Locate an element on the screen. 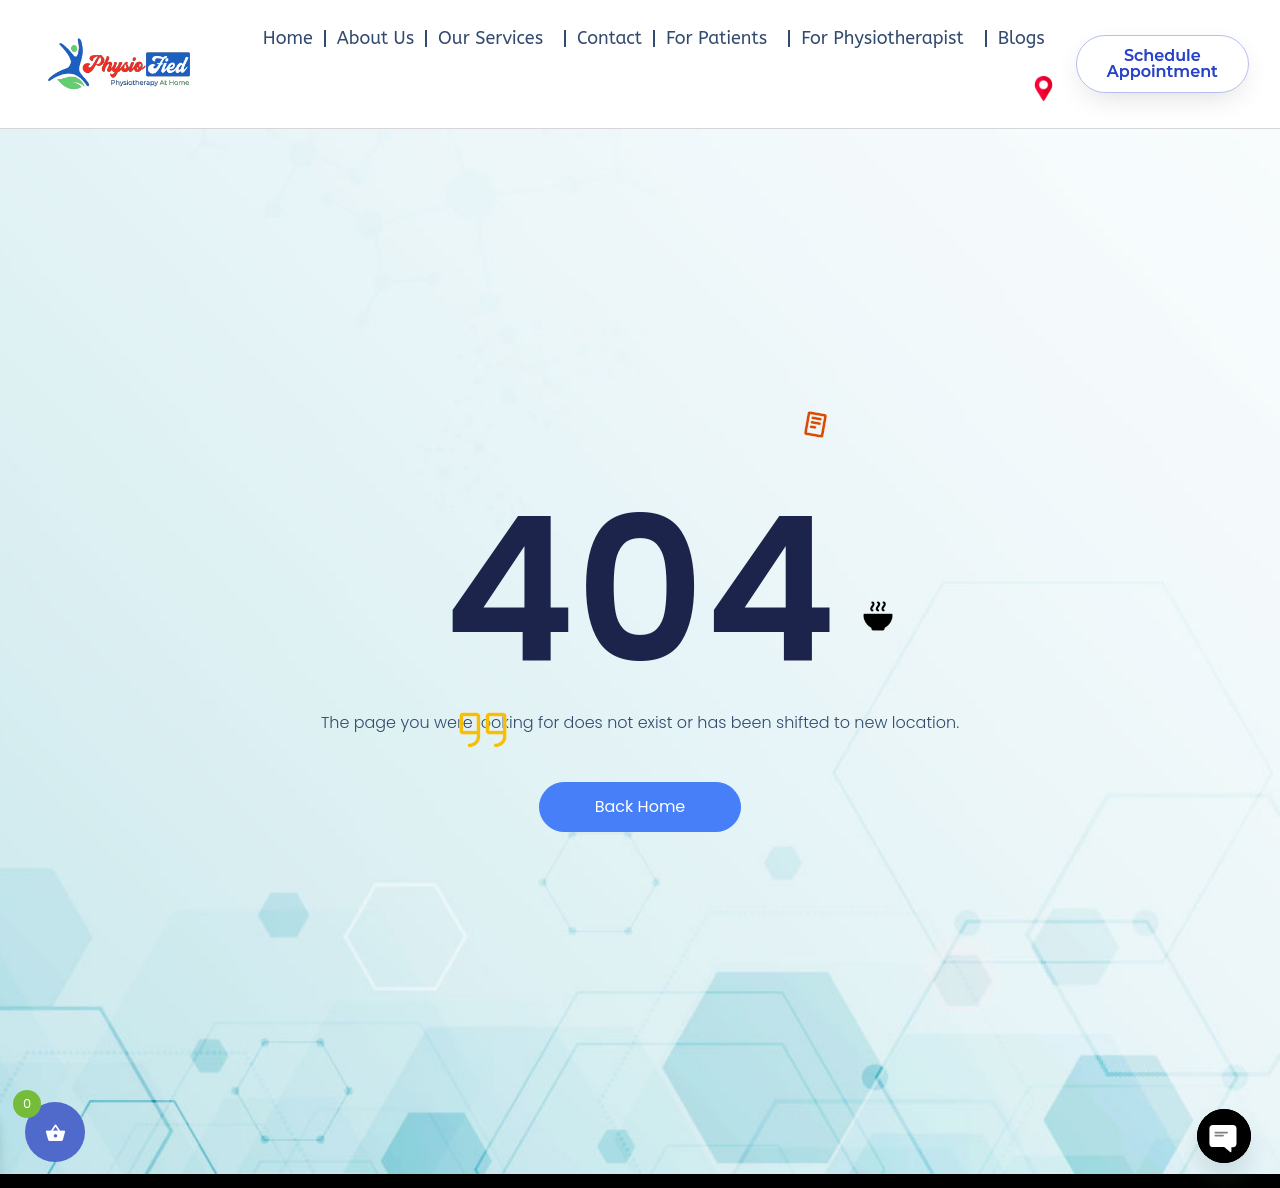 This screenshot has width=1280, height=1188. insert a block quote is located at coordinates (483, 729).